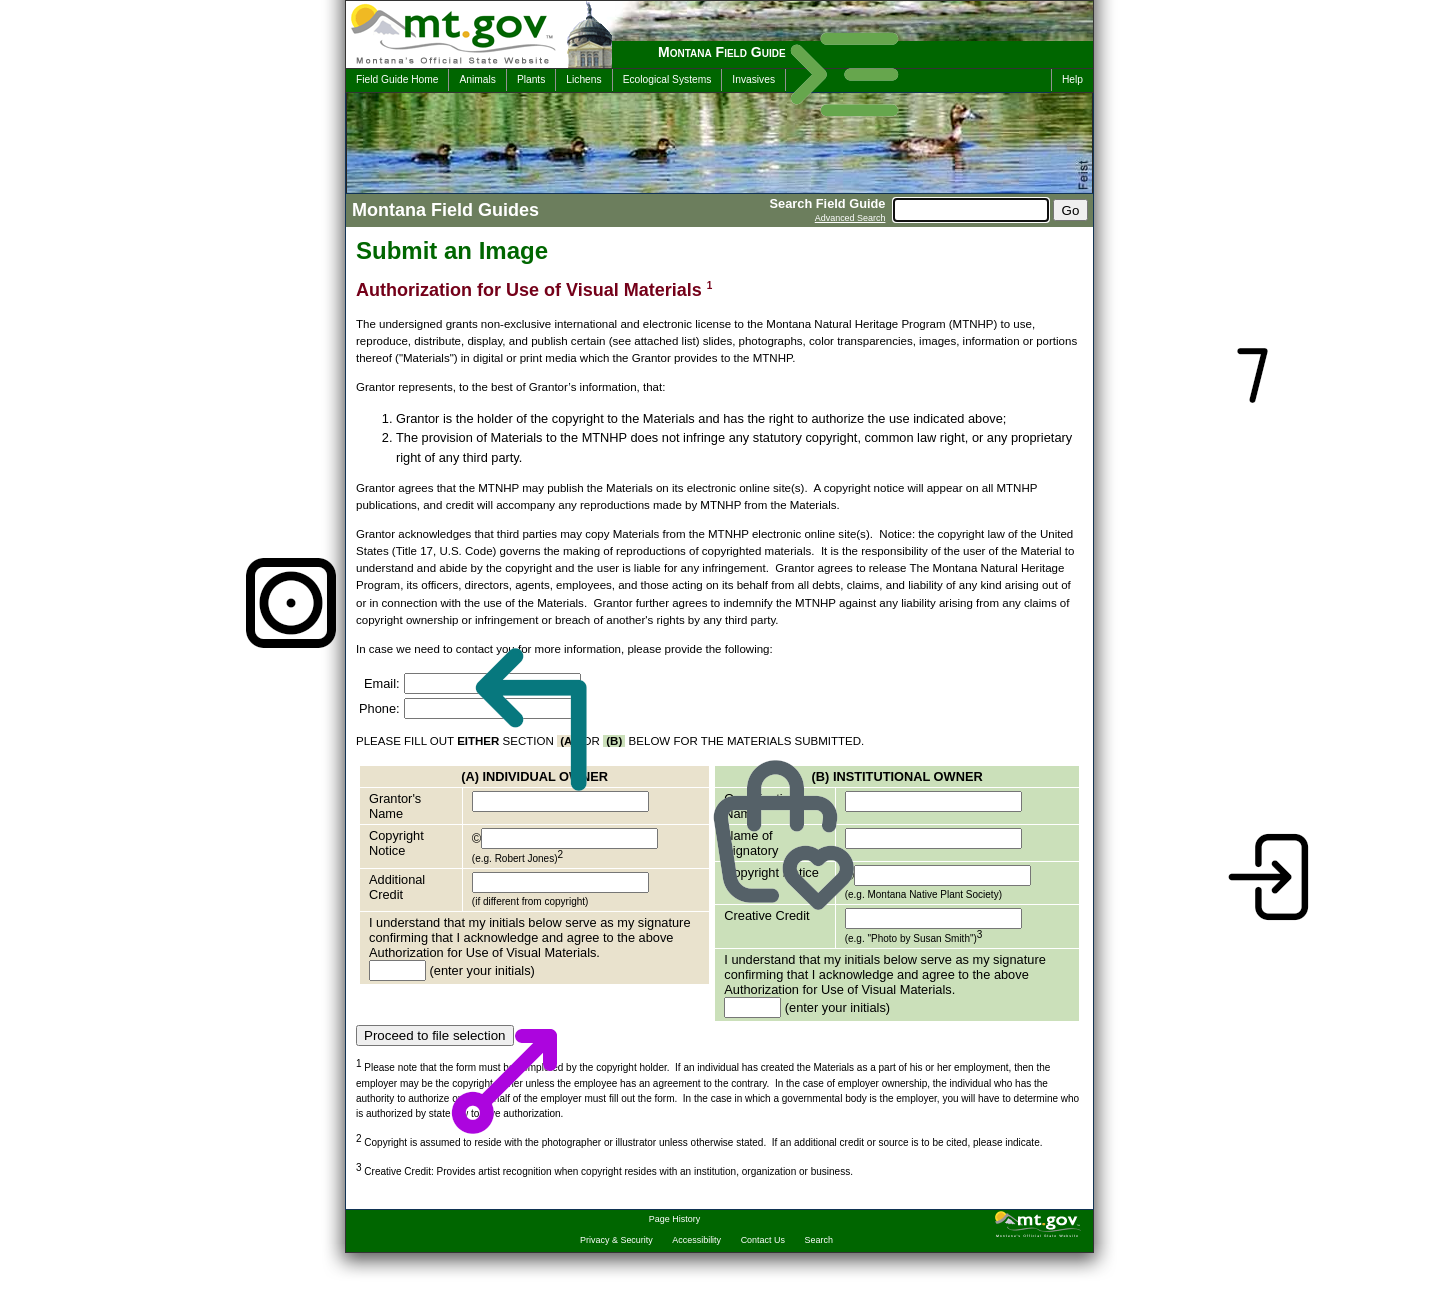 The height and width of the screenshot is (1298, 1440). I want to click on log in to your account, so click(1275, 877).